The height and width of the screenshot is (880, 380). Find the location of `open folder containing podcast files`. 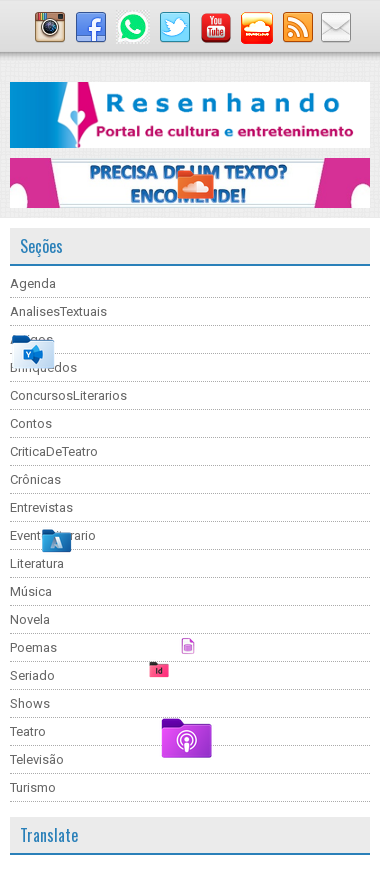

open folder containing podcast files is located at coordinates (186, 739).